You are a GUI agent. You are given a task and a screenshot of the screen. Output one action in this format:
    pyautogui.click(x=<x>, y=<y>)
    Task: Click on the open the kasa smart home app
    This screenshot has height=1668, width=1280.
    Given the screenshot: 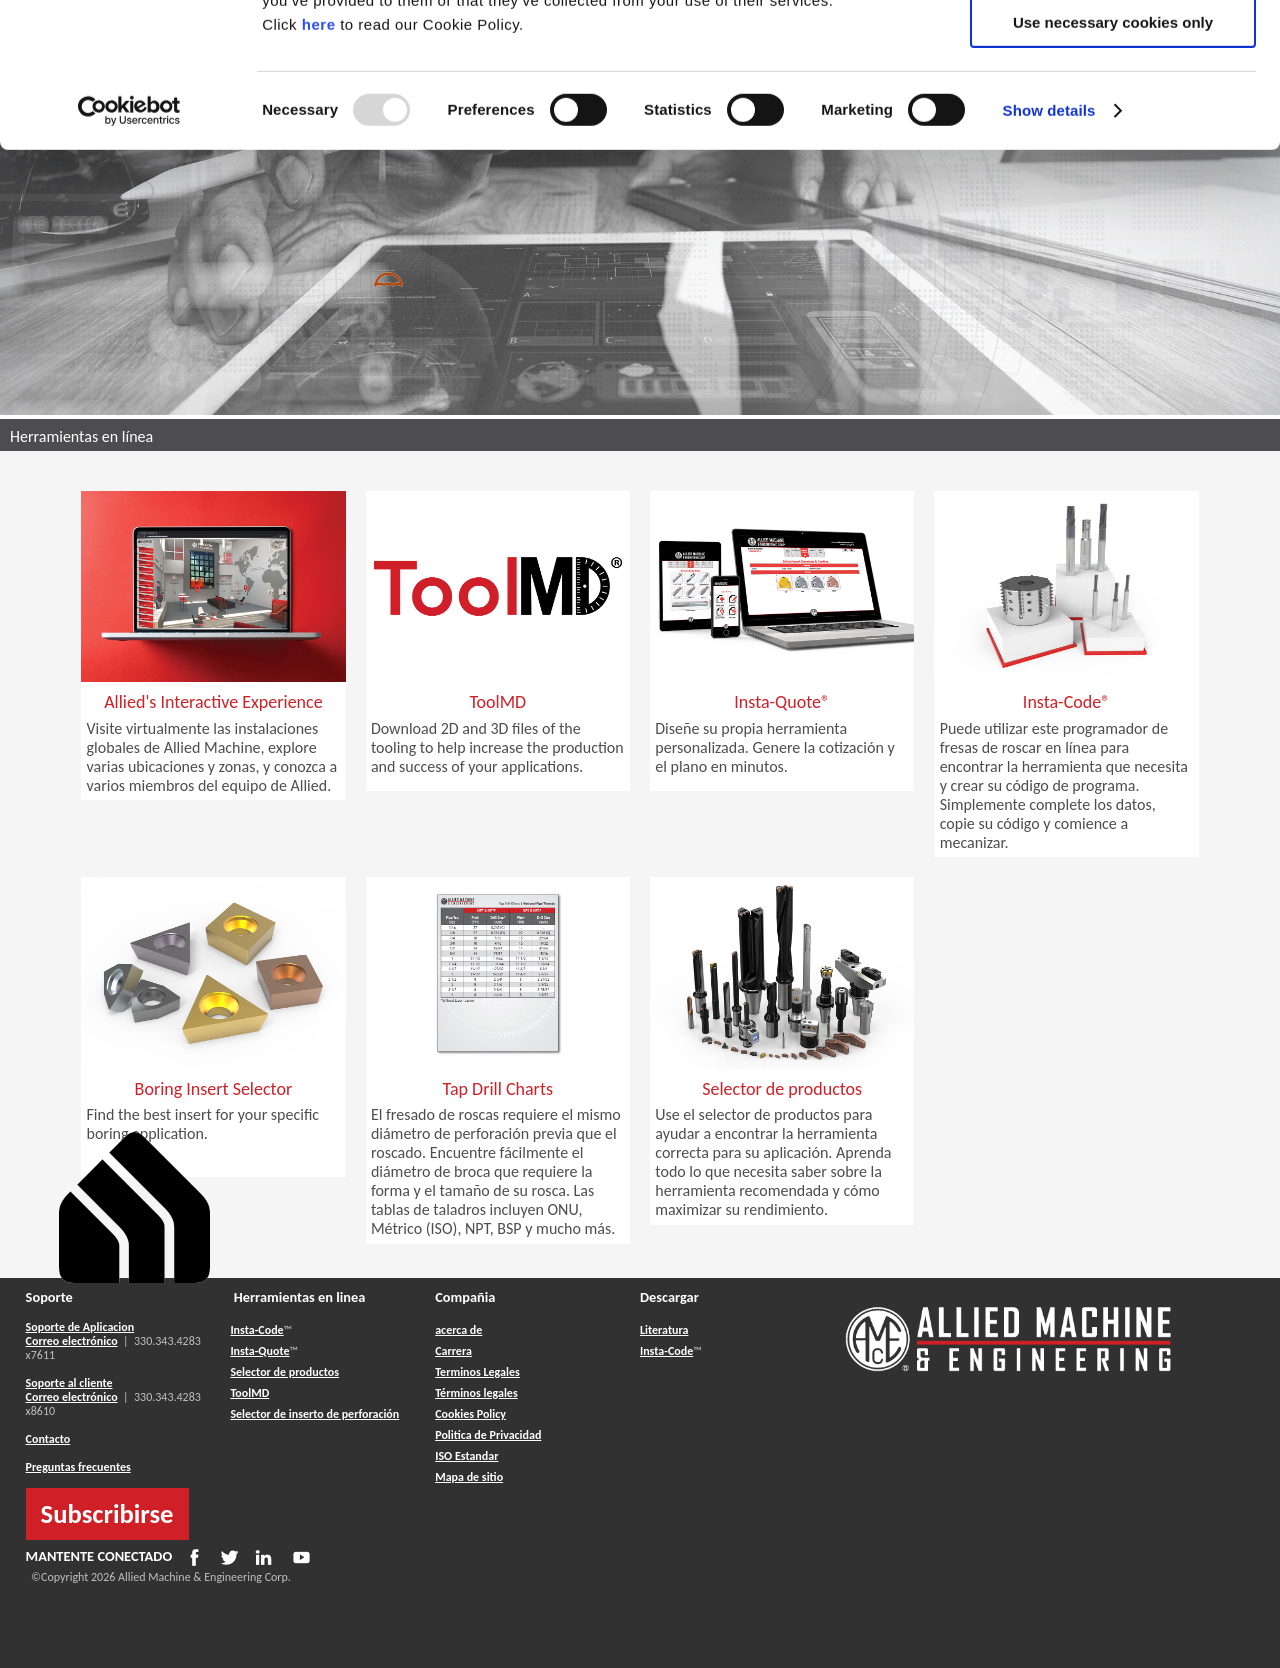 What is the action you would take?
    pyautogui.click(x=134, y=1207)
    